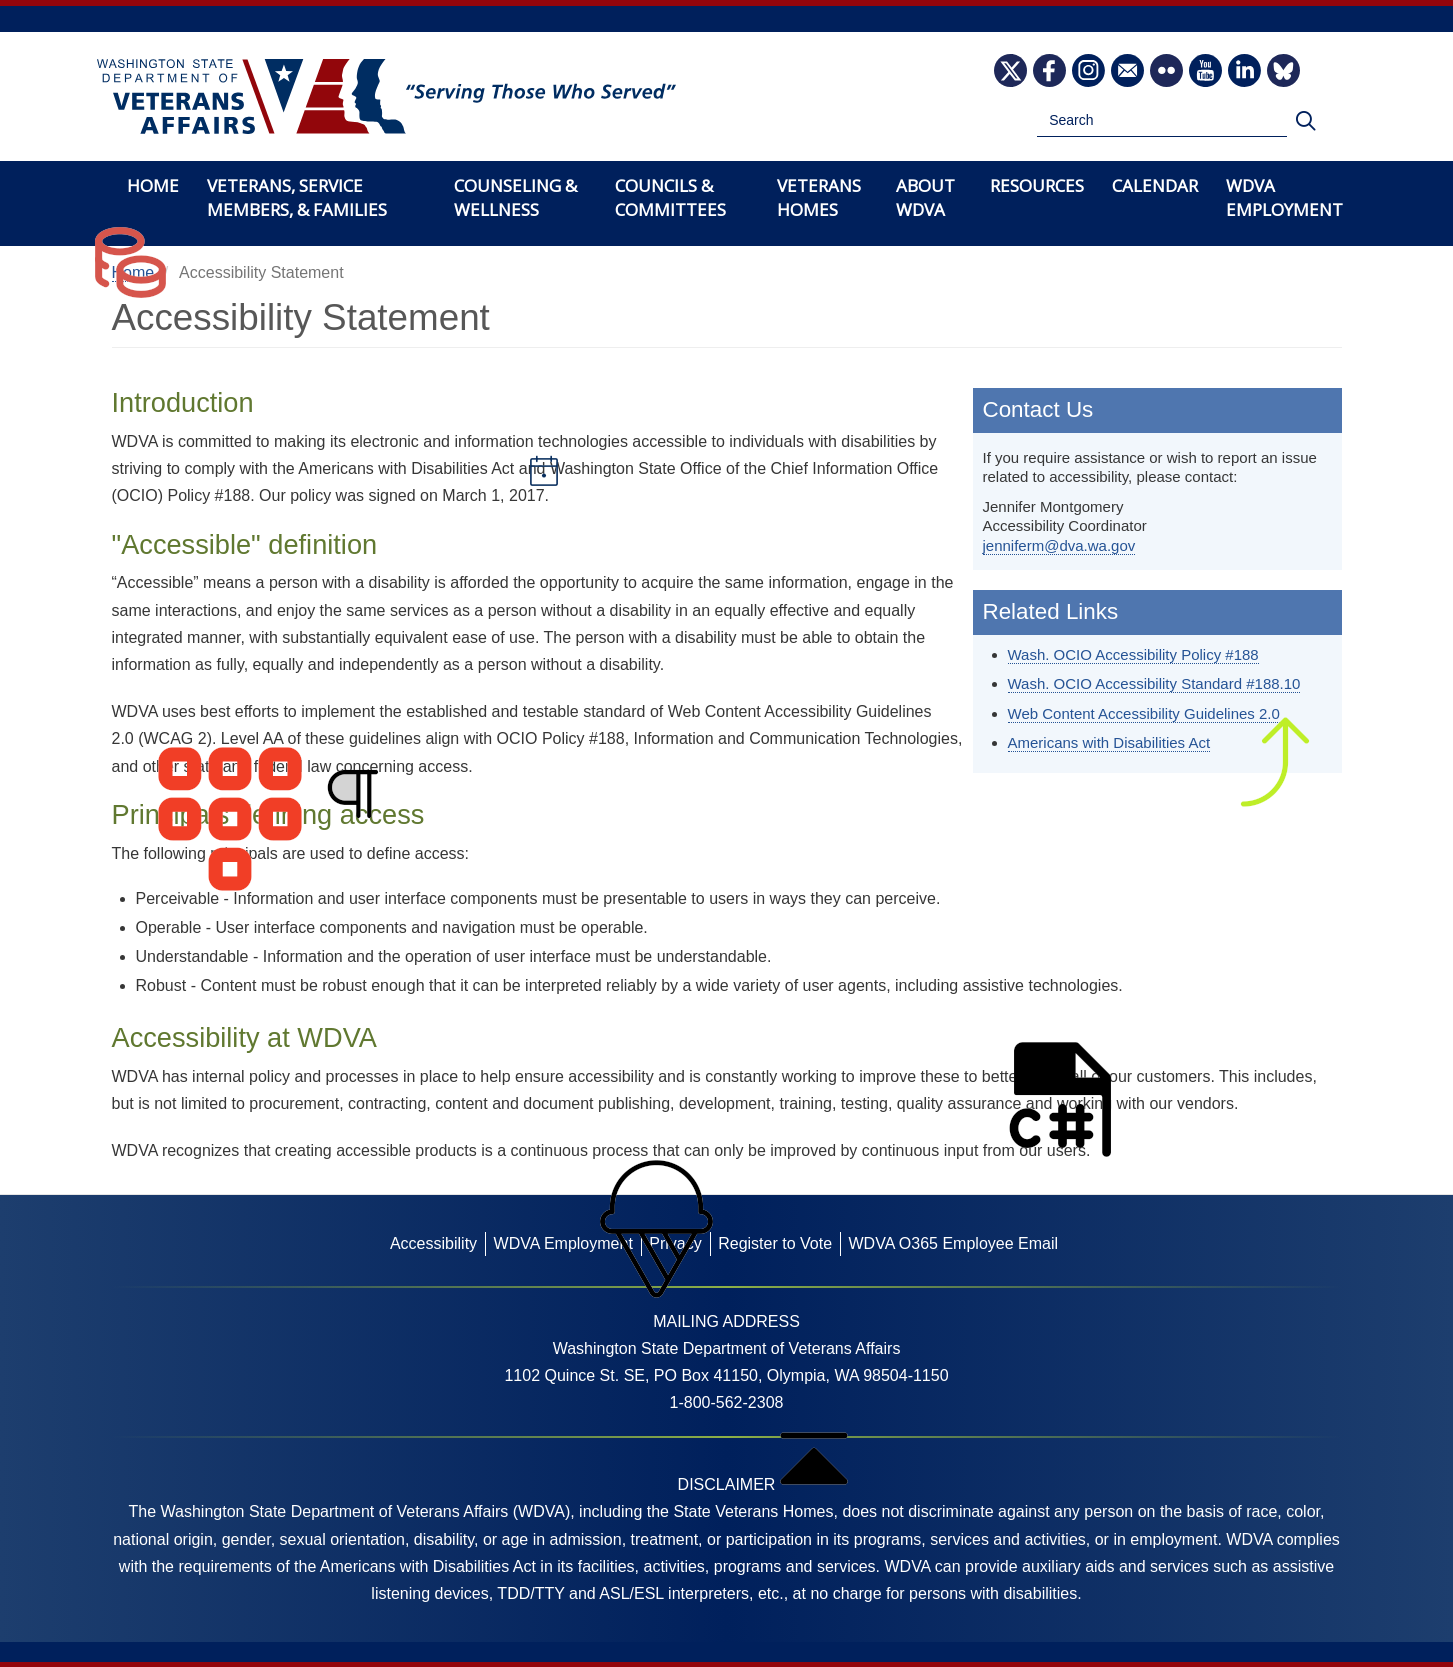  I want to click on indicates a calendar event or notification, so click(544, 472).